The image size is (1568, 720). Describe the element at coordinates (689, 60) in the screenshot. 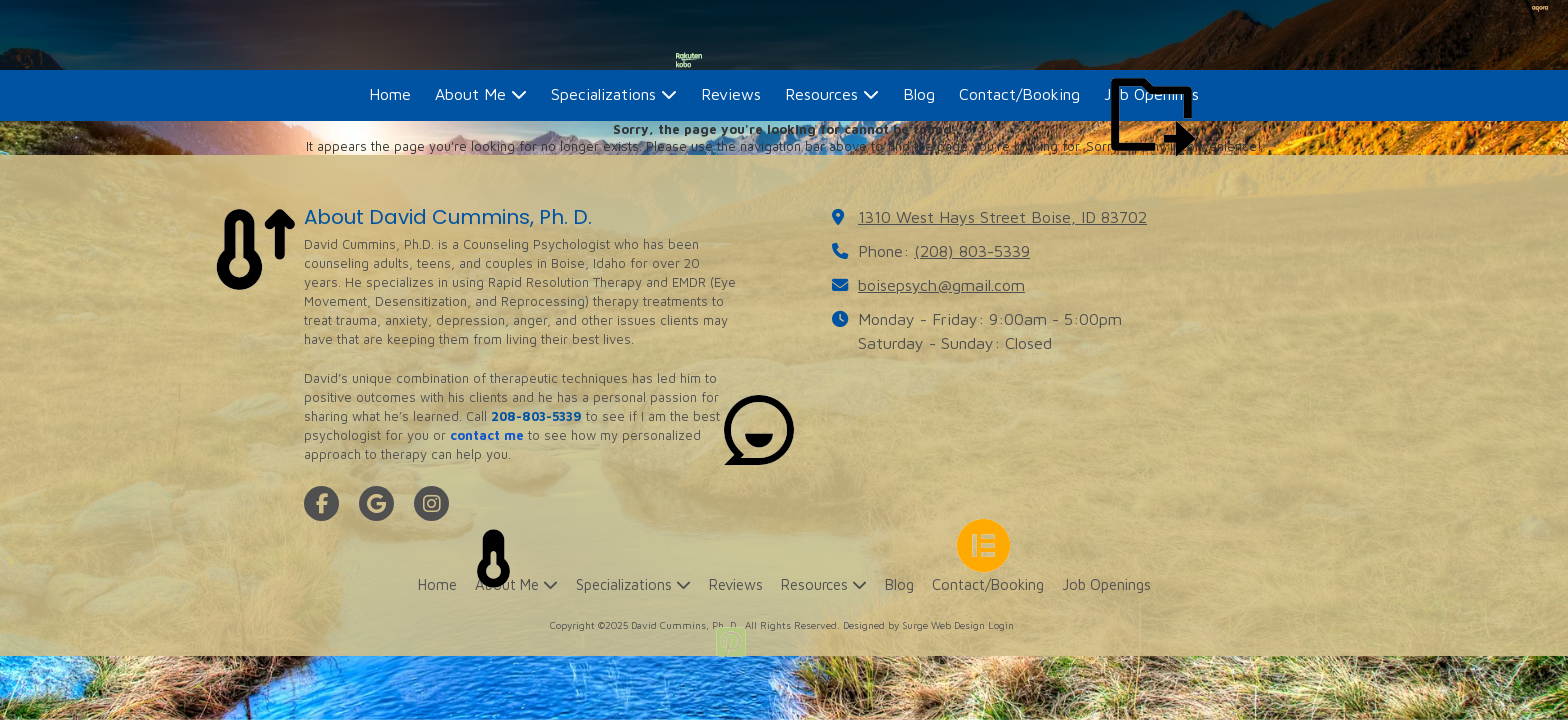

I see `open the Rakuten Kobo e-reader app` at that location.